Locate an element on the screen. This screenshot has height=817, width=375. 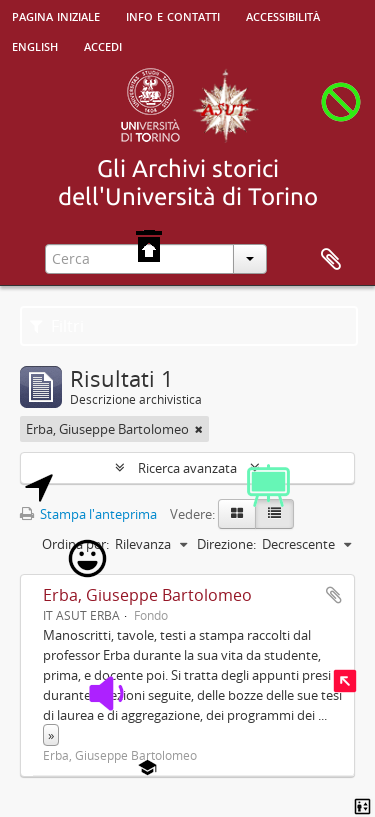
react with laughter to a message or post is located at coordinates (87, 558).